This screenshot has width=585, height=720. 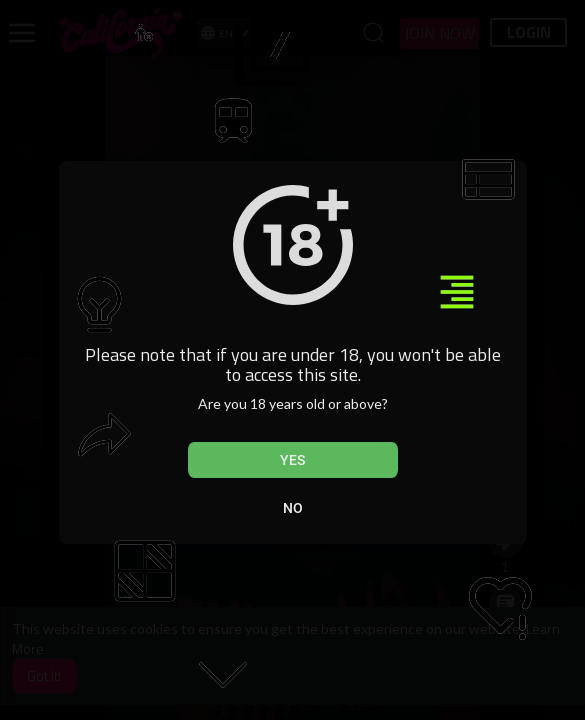 What do you see at coordinates (273, 49) in the screenshot?
I see `indicates item 7 in a numbered series or filter` at bounding box center [273, 49].